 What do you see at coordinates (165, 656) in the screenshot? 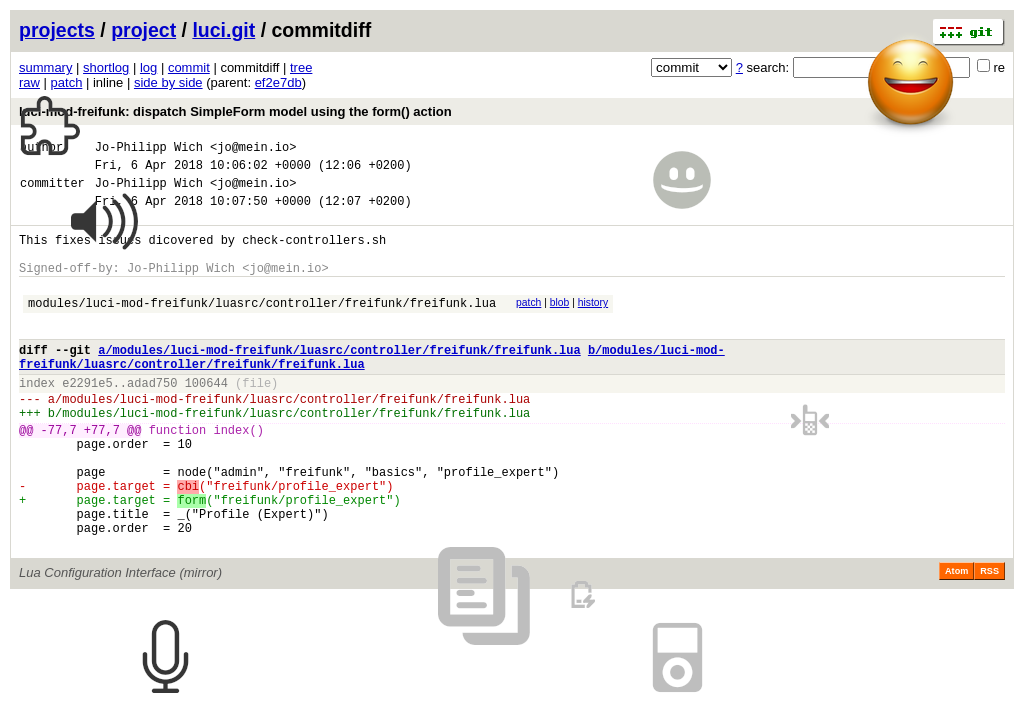
I see `access microphone or audio input settings` at bounding box center [165, 656].